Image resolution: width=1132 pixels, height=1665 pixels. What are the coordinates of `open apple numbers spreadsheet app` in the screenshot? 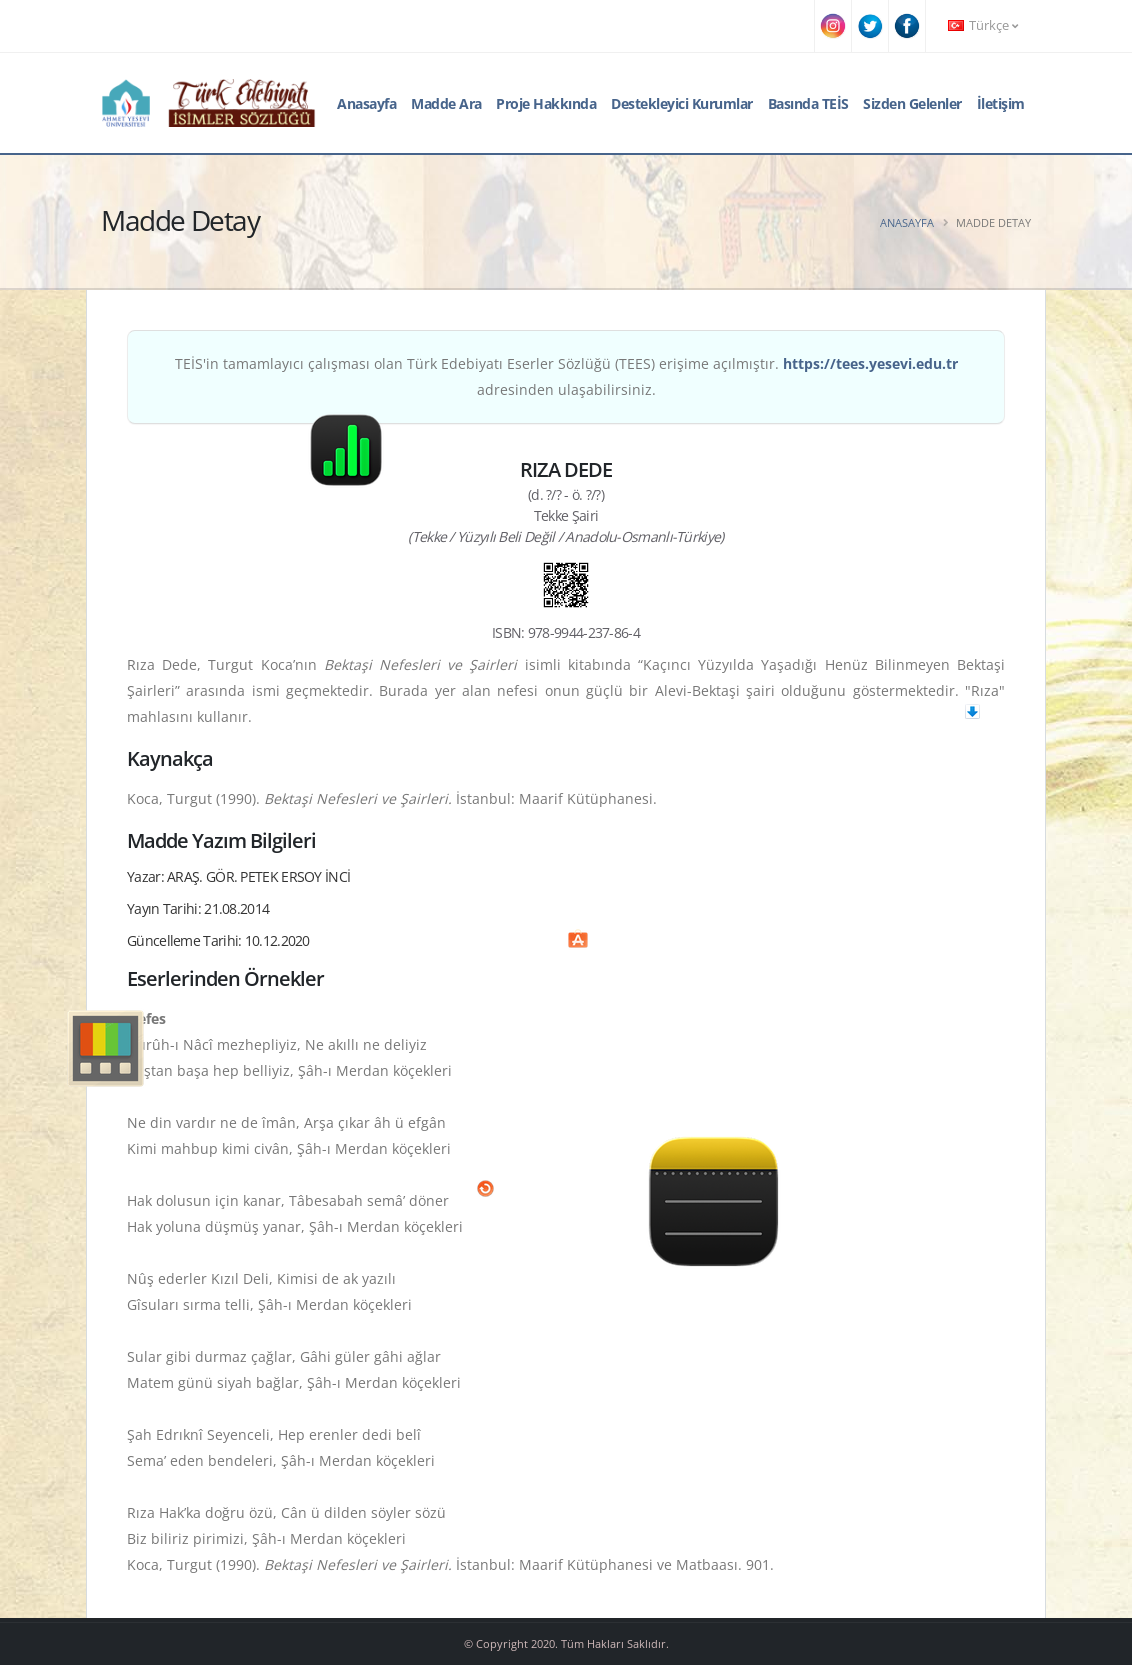 It's located at (346, 450).